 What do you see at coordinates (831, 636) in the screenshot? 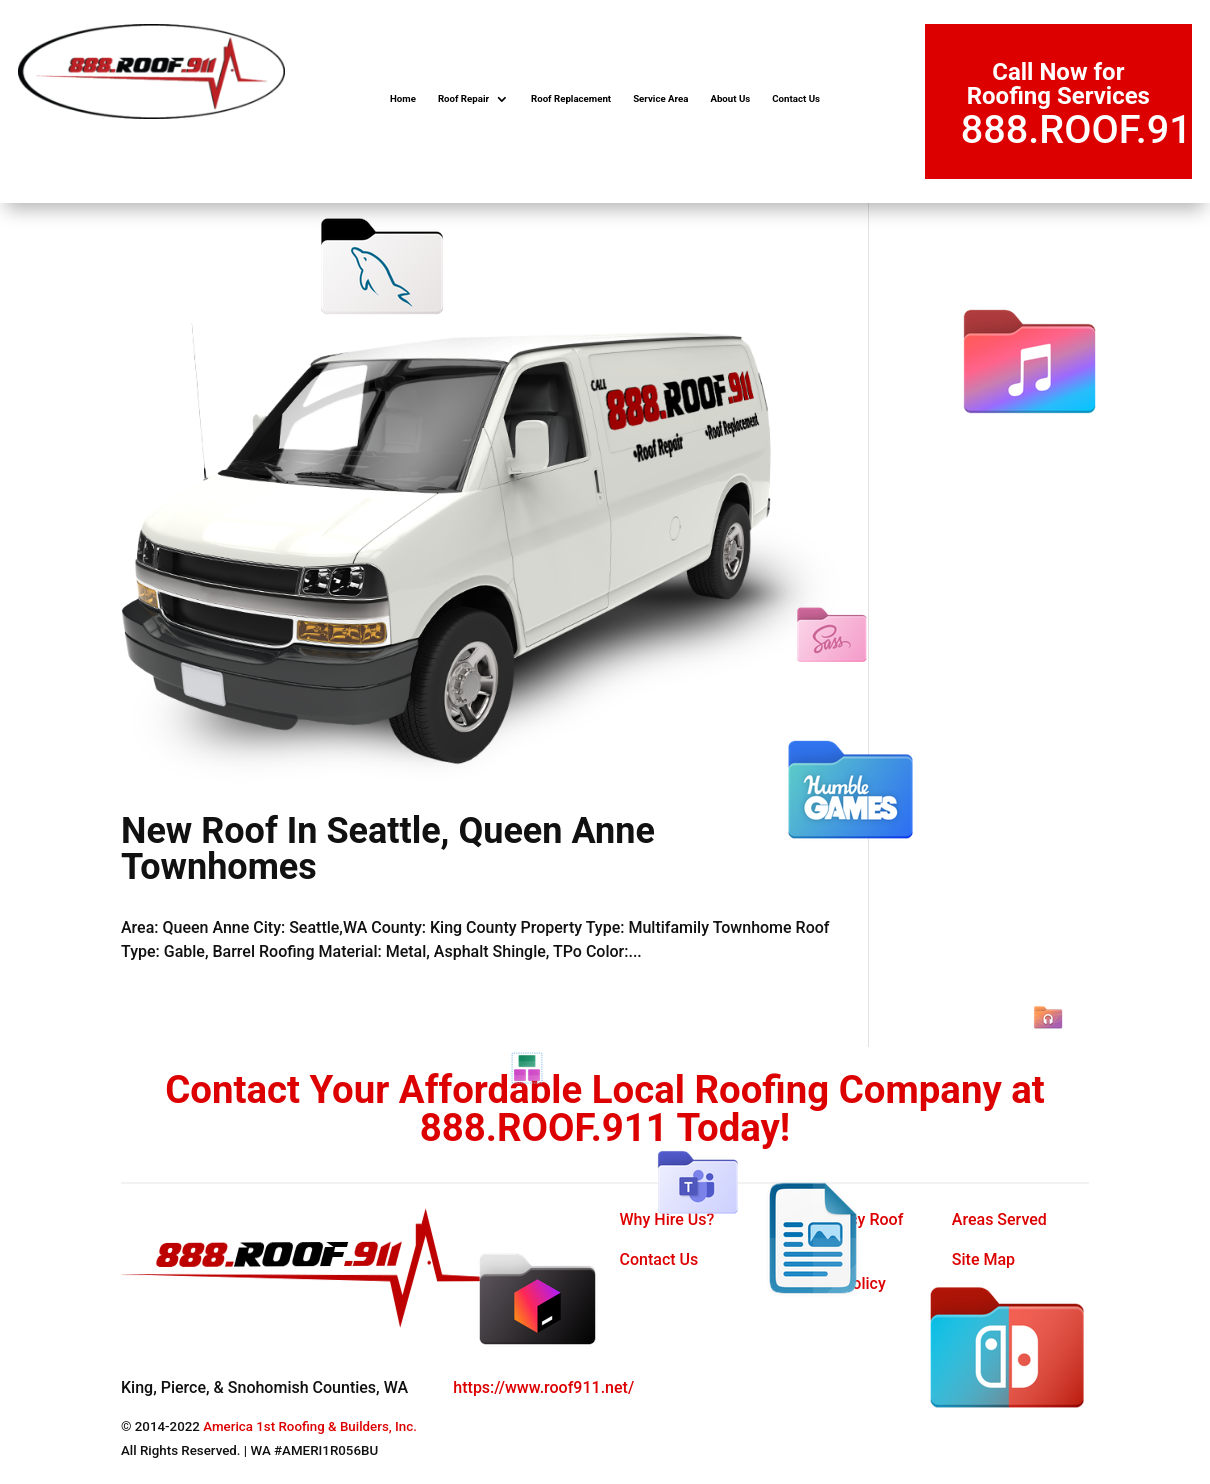
I see `folder containing sass stylesheet files` at bounding box center [831, 636].